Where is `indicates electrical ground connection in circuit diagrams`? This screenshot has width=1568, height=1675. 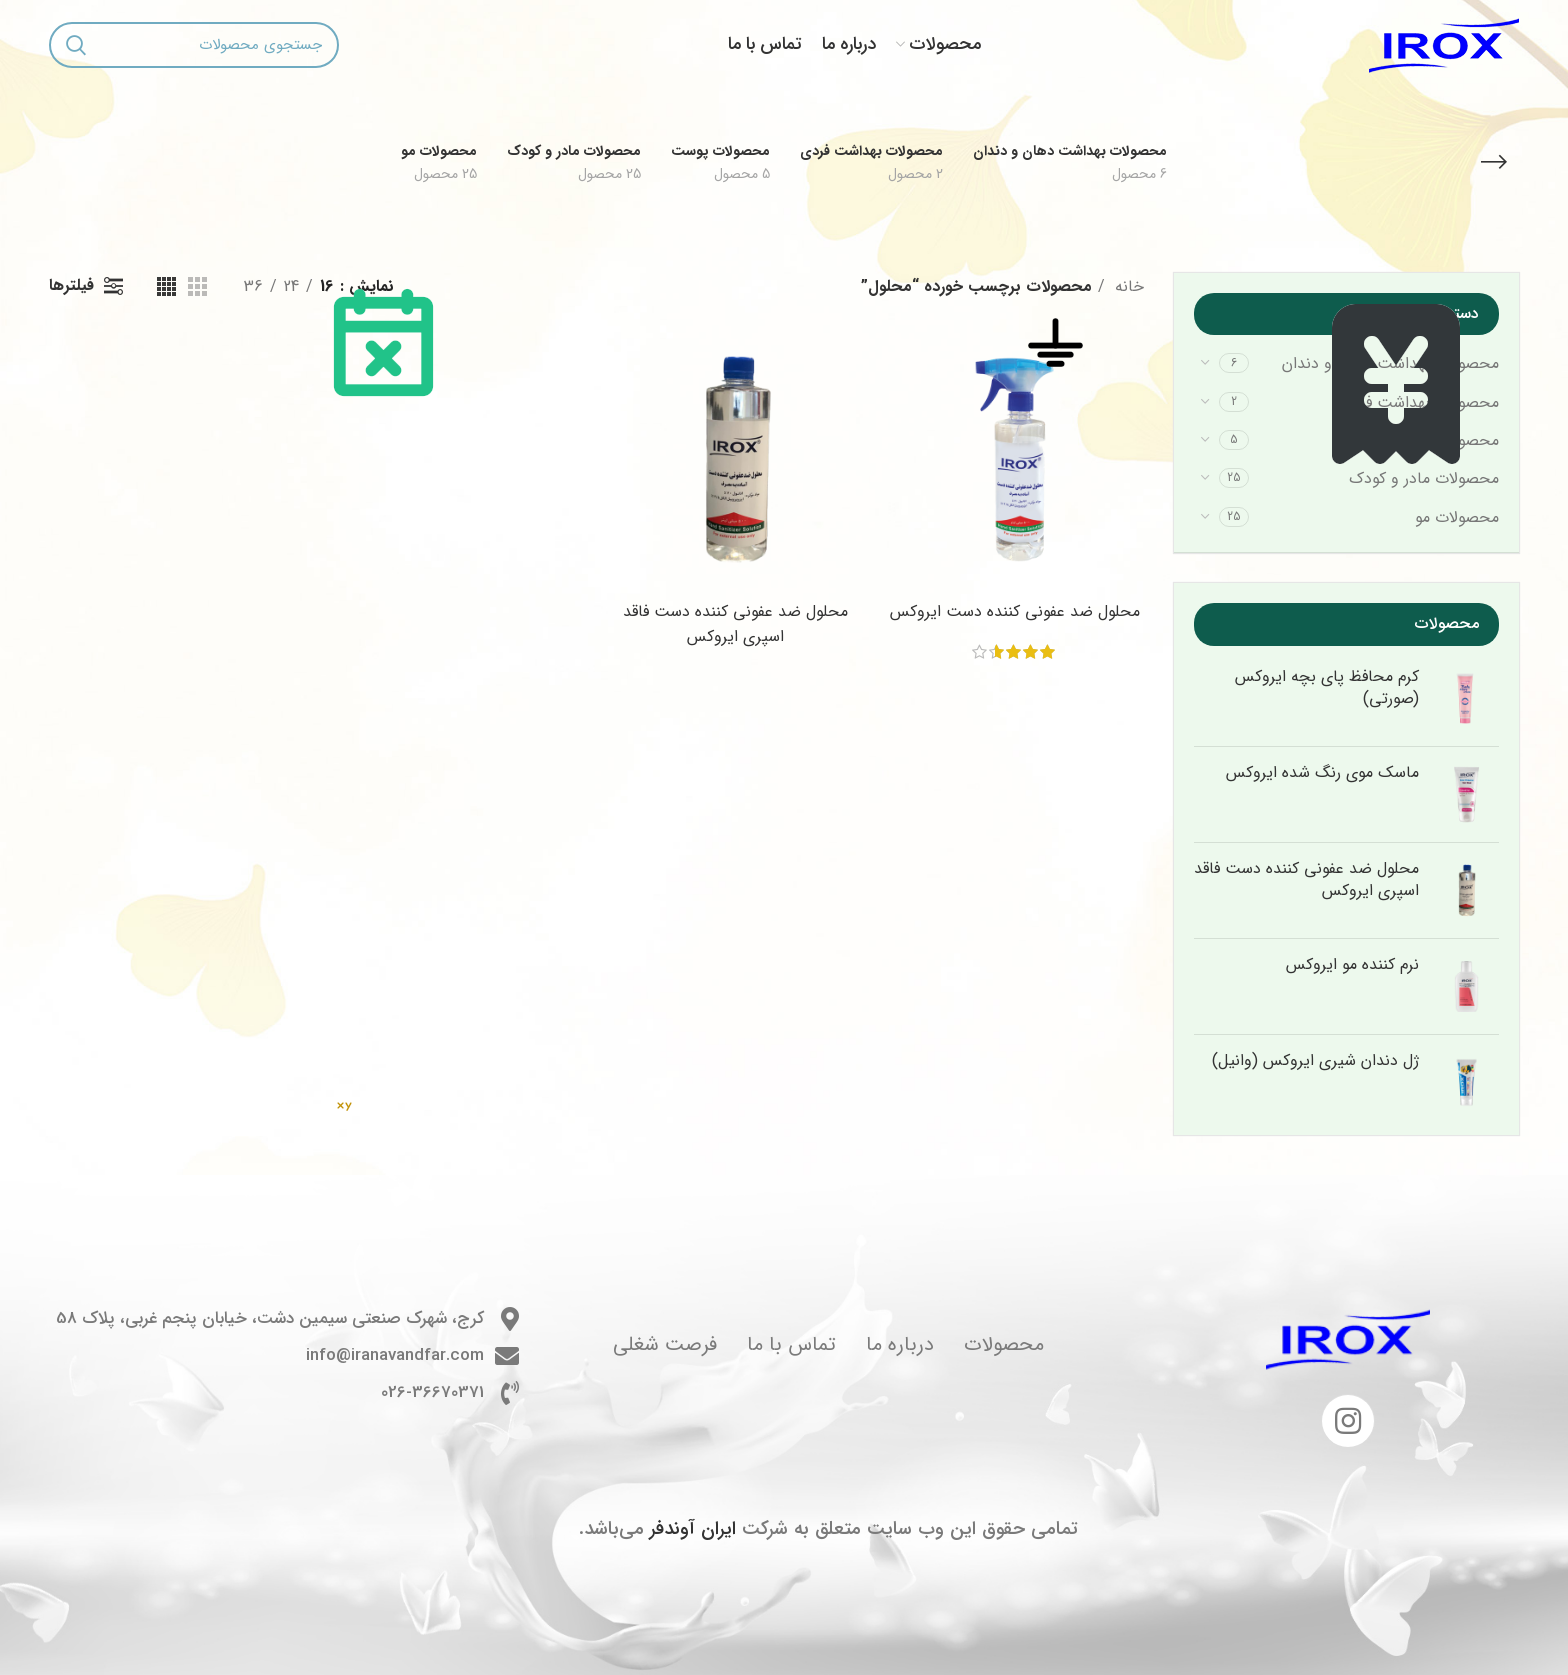
indicates electrical ground connection in circuit diagrams is located at coordinates (1055, 342).